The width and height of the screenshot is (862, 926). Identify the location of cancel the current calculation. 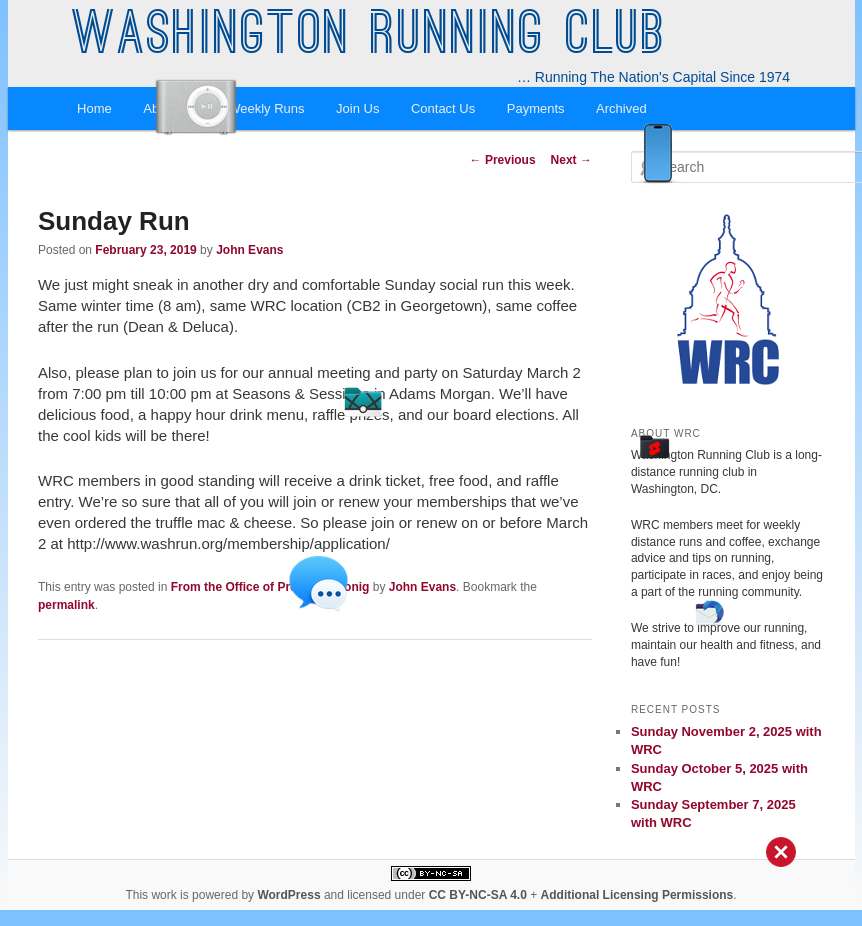
(781, 852).